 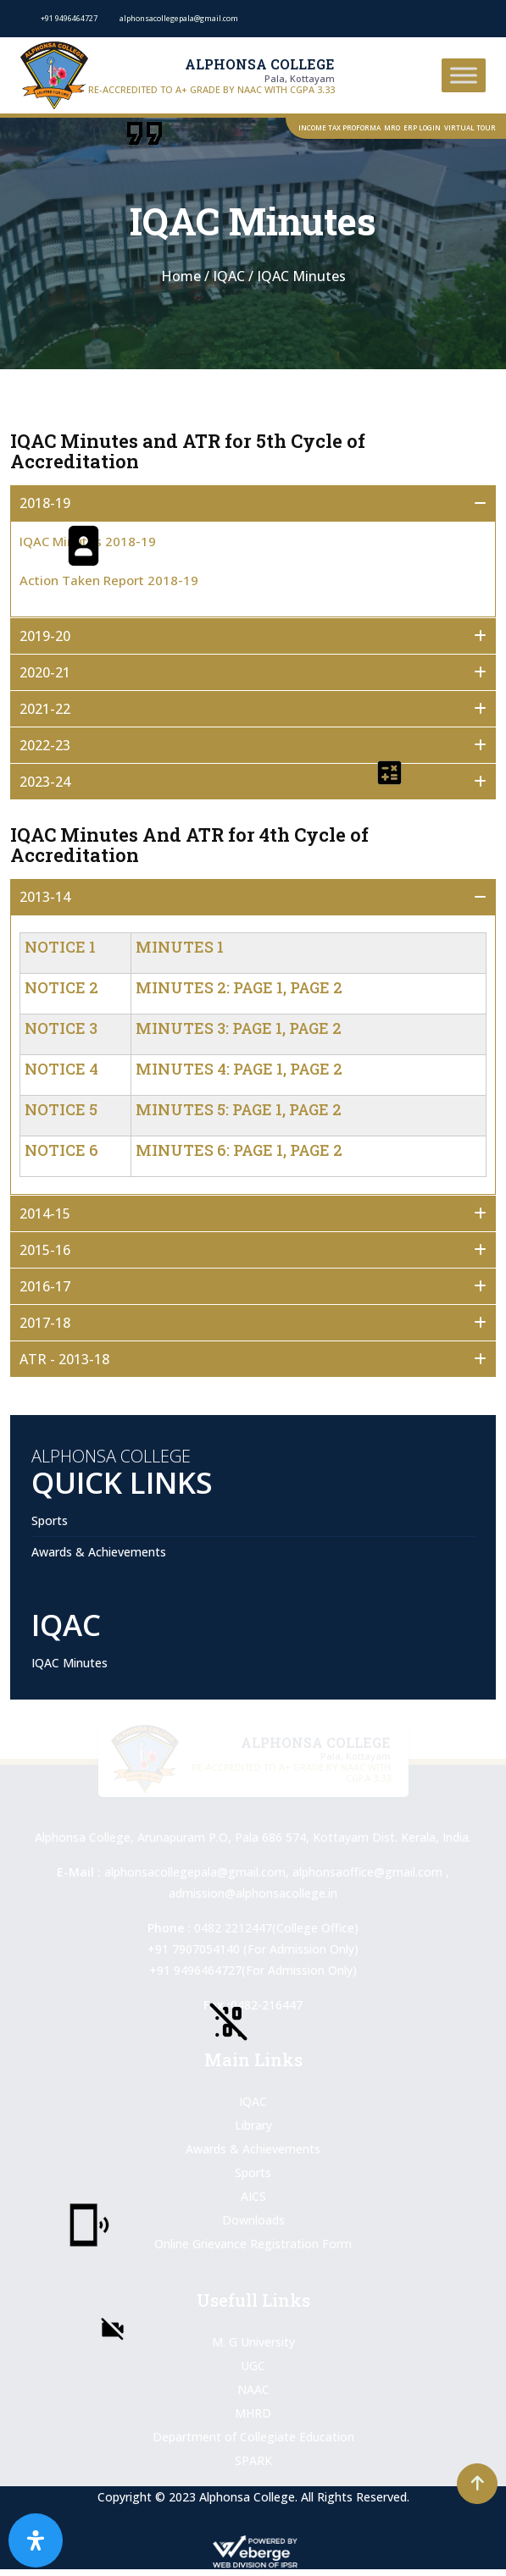 I want to click on open the calculator app, so click(x=389, y=772).